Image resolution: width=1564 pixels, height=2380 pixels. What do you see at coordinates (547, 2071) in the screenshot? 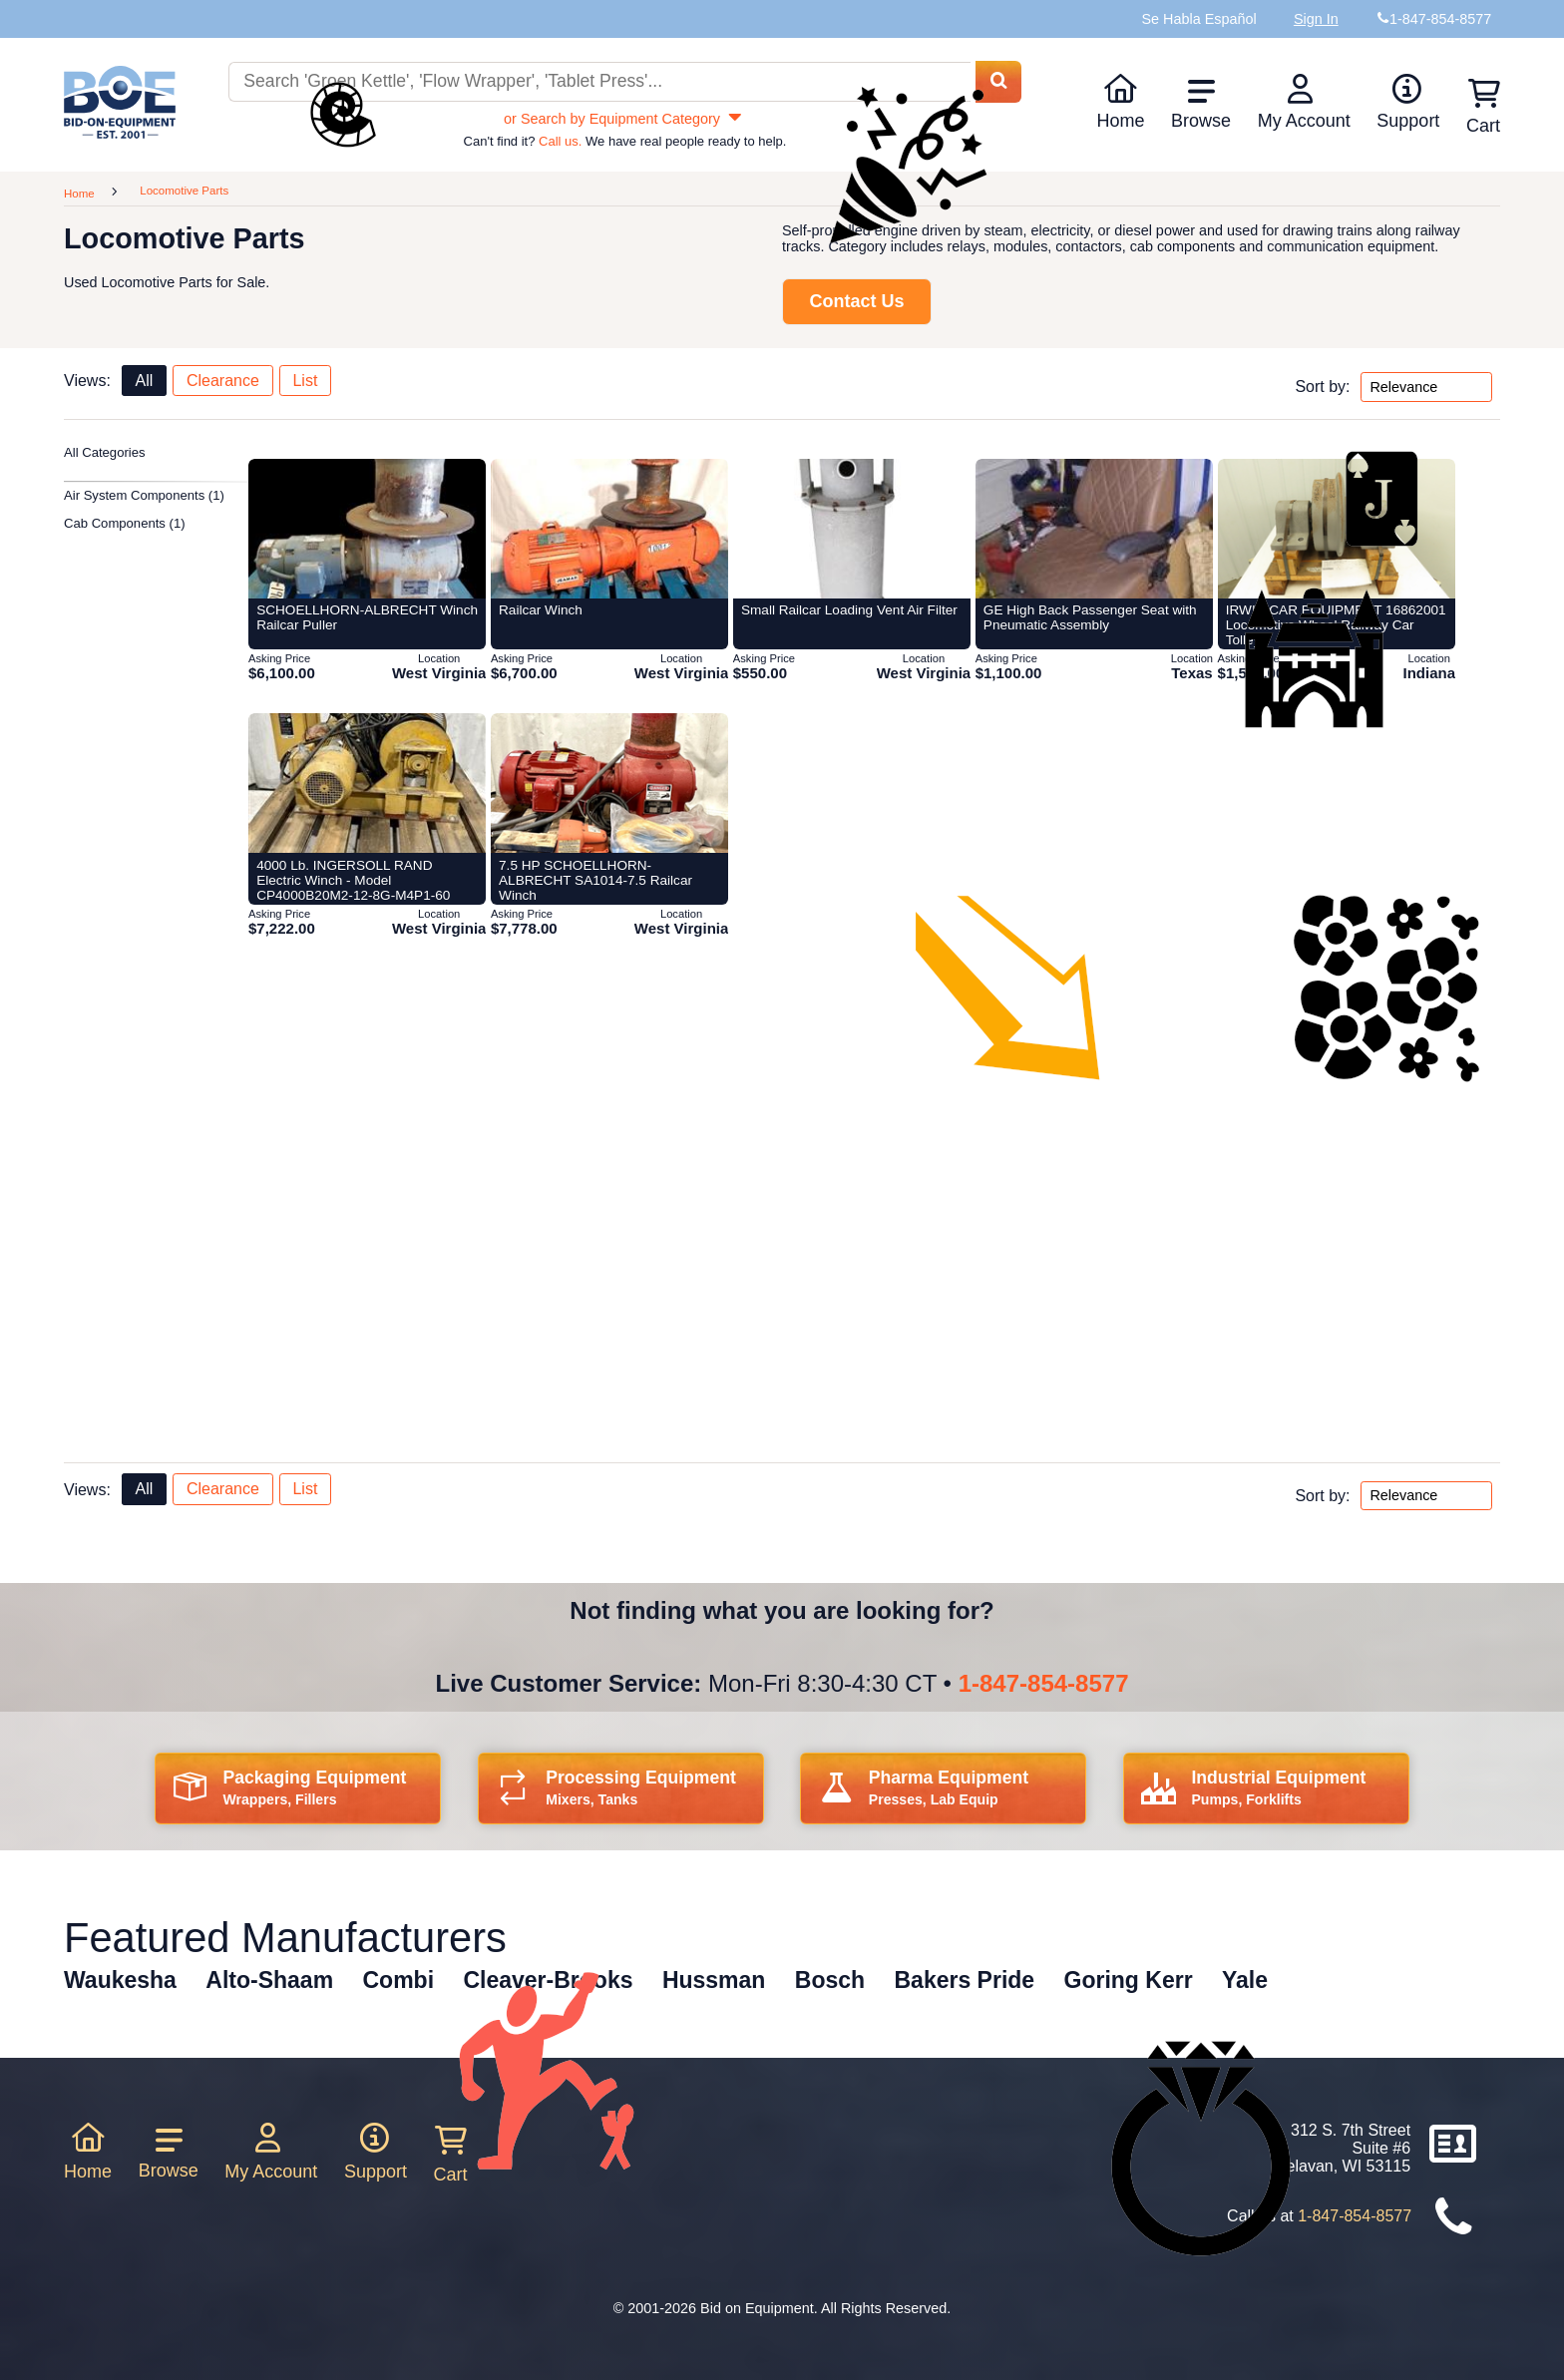
I see `select giant character class or race` at bounding box center [547, 2071].